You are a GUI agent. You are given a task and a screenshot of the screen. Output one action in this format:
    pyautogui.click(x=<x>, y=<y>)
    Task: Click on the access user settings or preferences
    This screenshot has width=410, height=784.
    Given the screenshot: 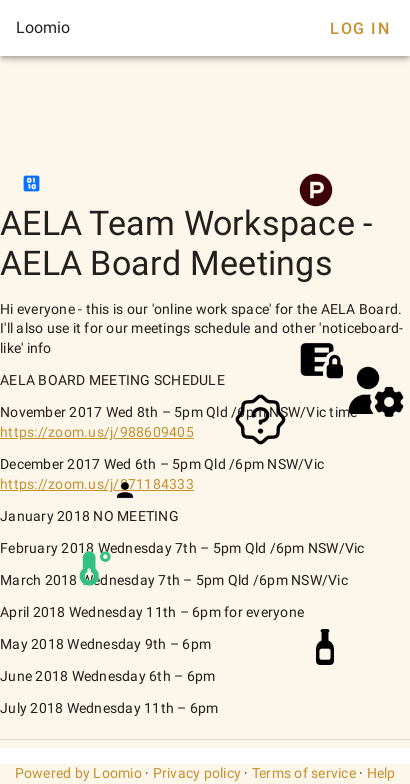 What is the action you would take?
    pyautogui.click(x=374, y=390)
    